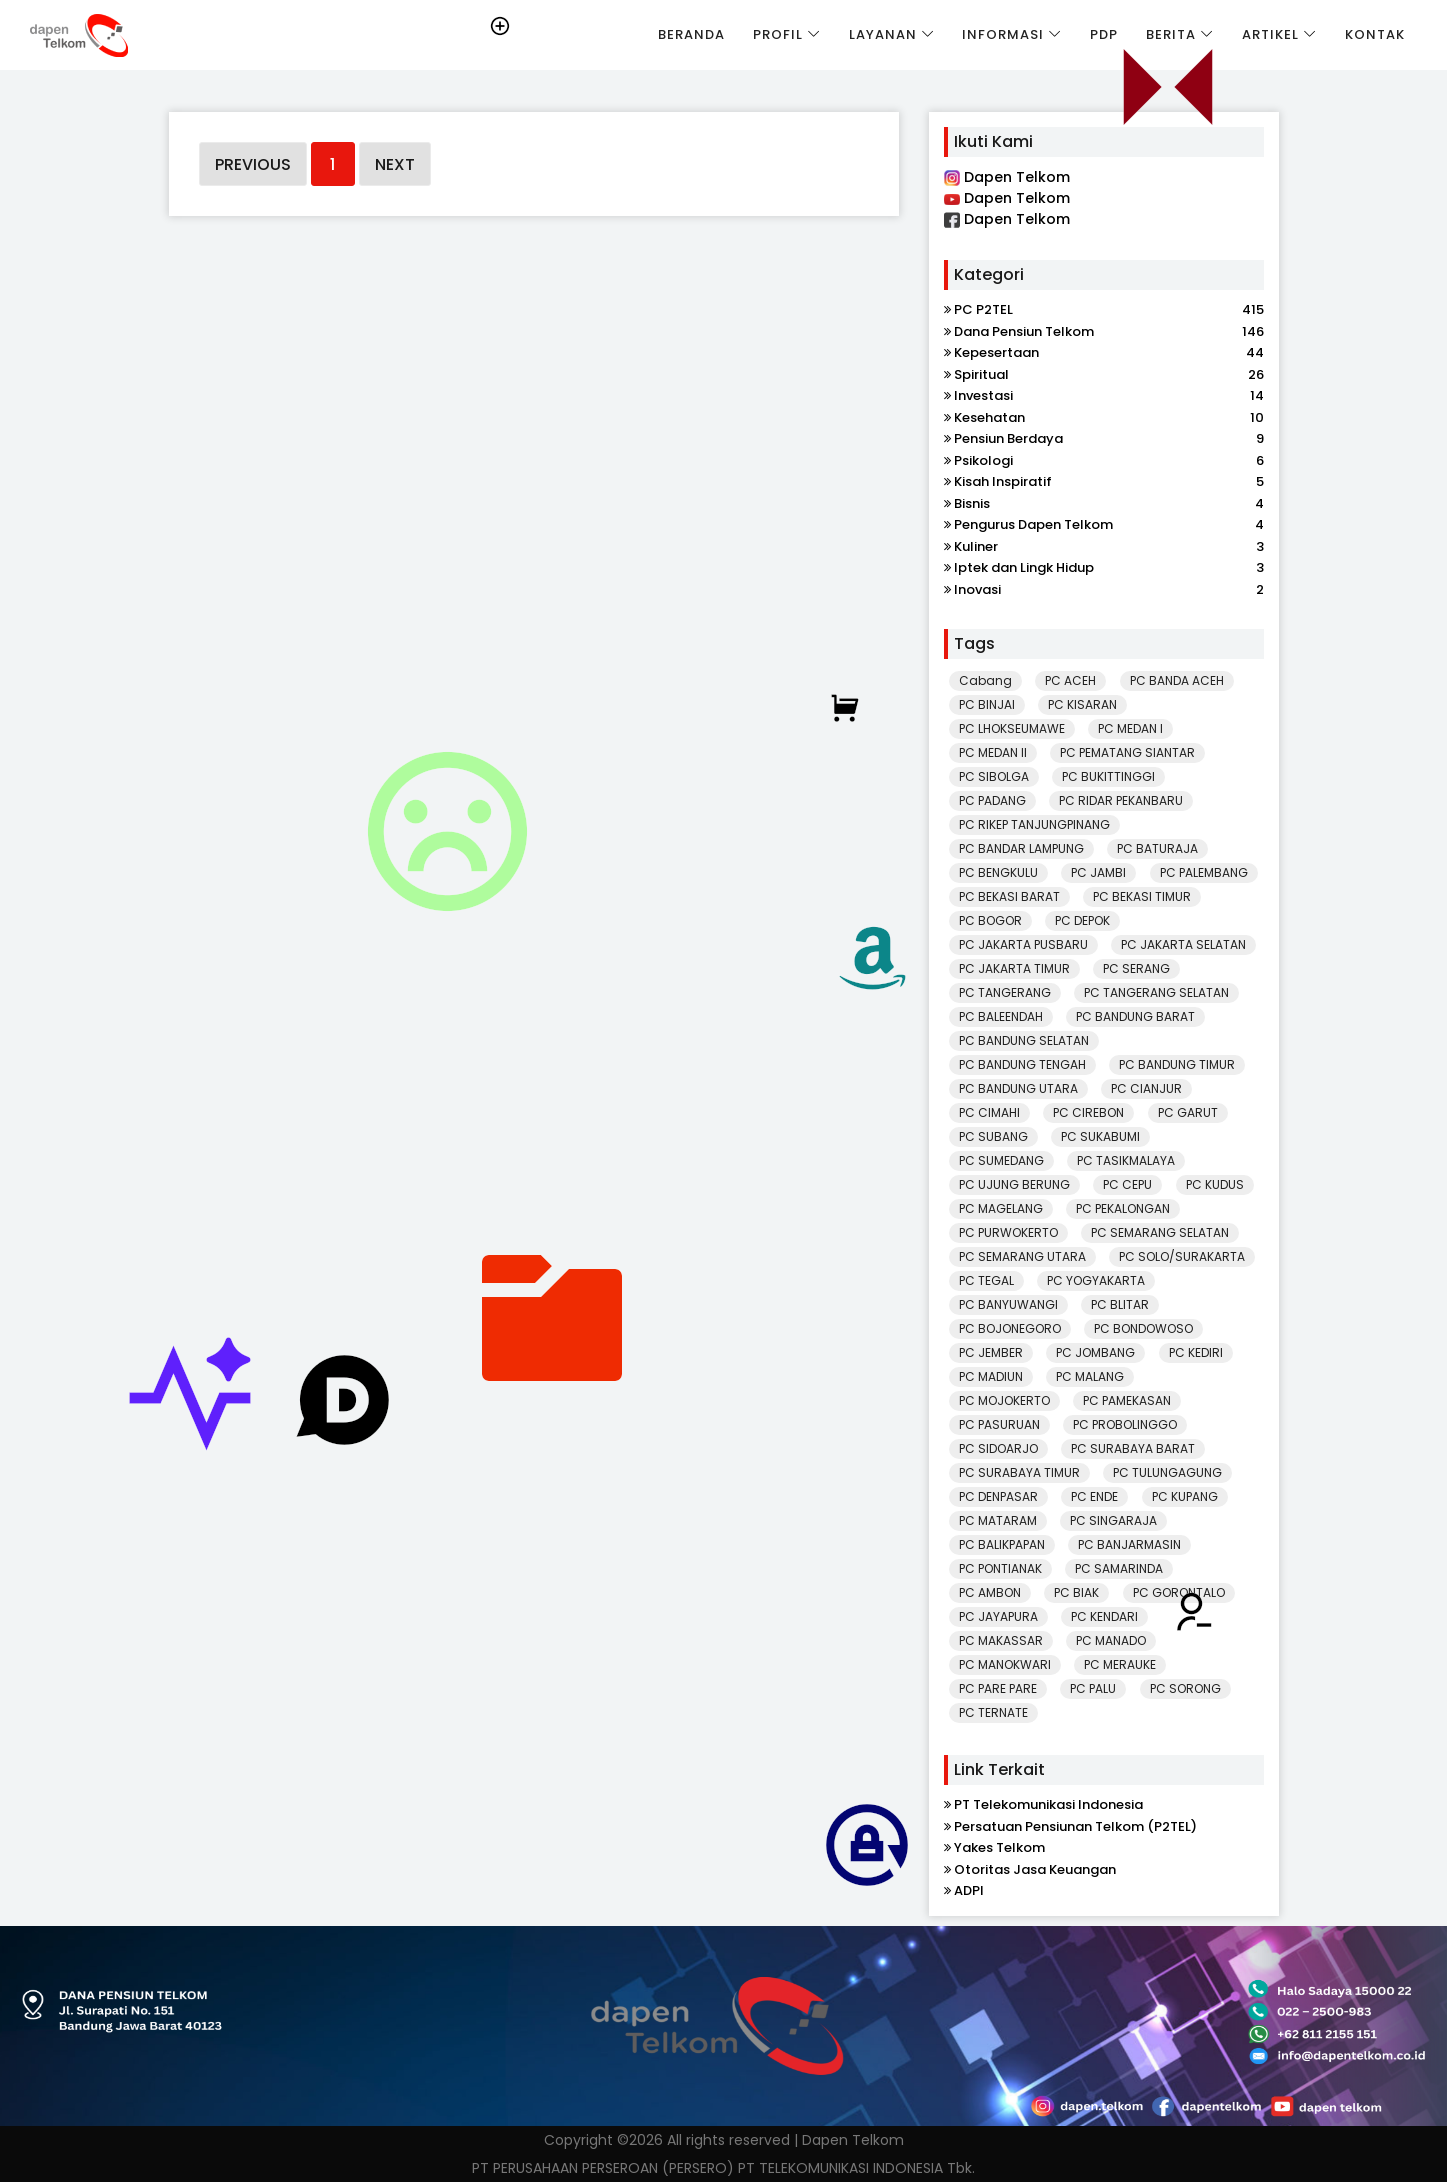 This screenshot has width=1447, height=2182. What do you see at coordinates (867, 1845) in the screenshot?
I see `screen rotation is locked` at bounding box center [867, 1845].